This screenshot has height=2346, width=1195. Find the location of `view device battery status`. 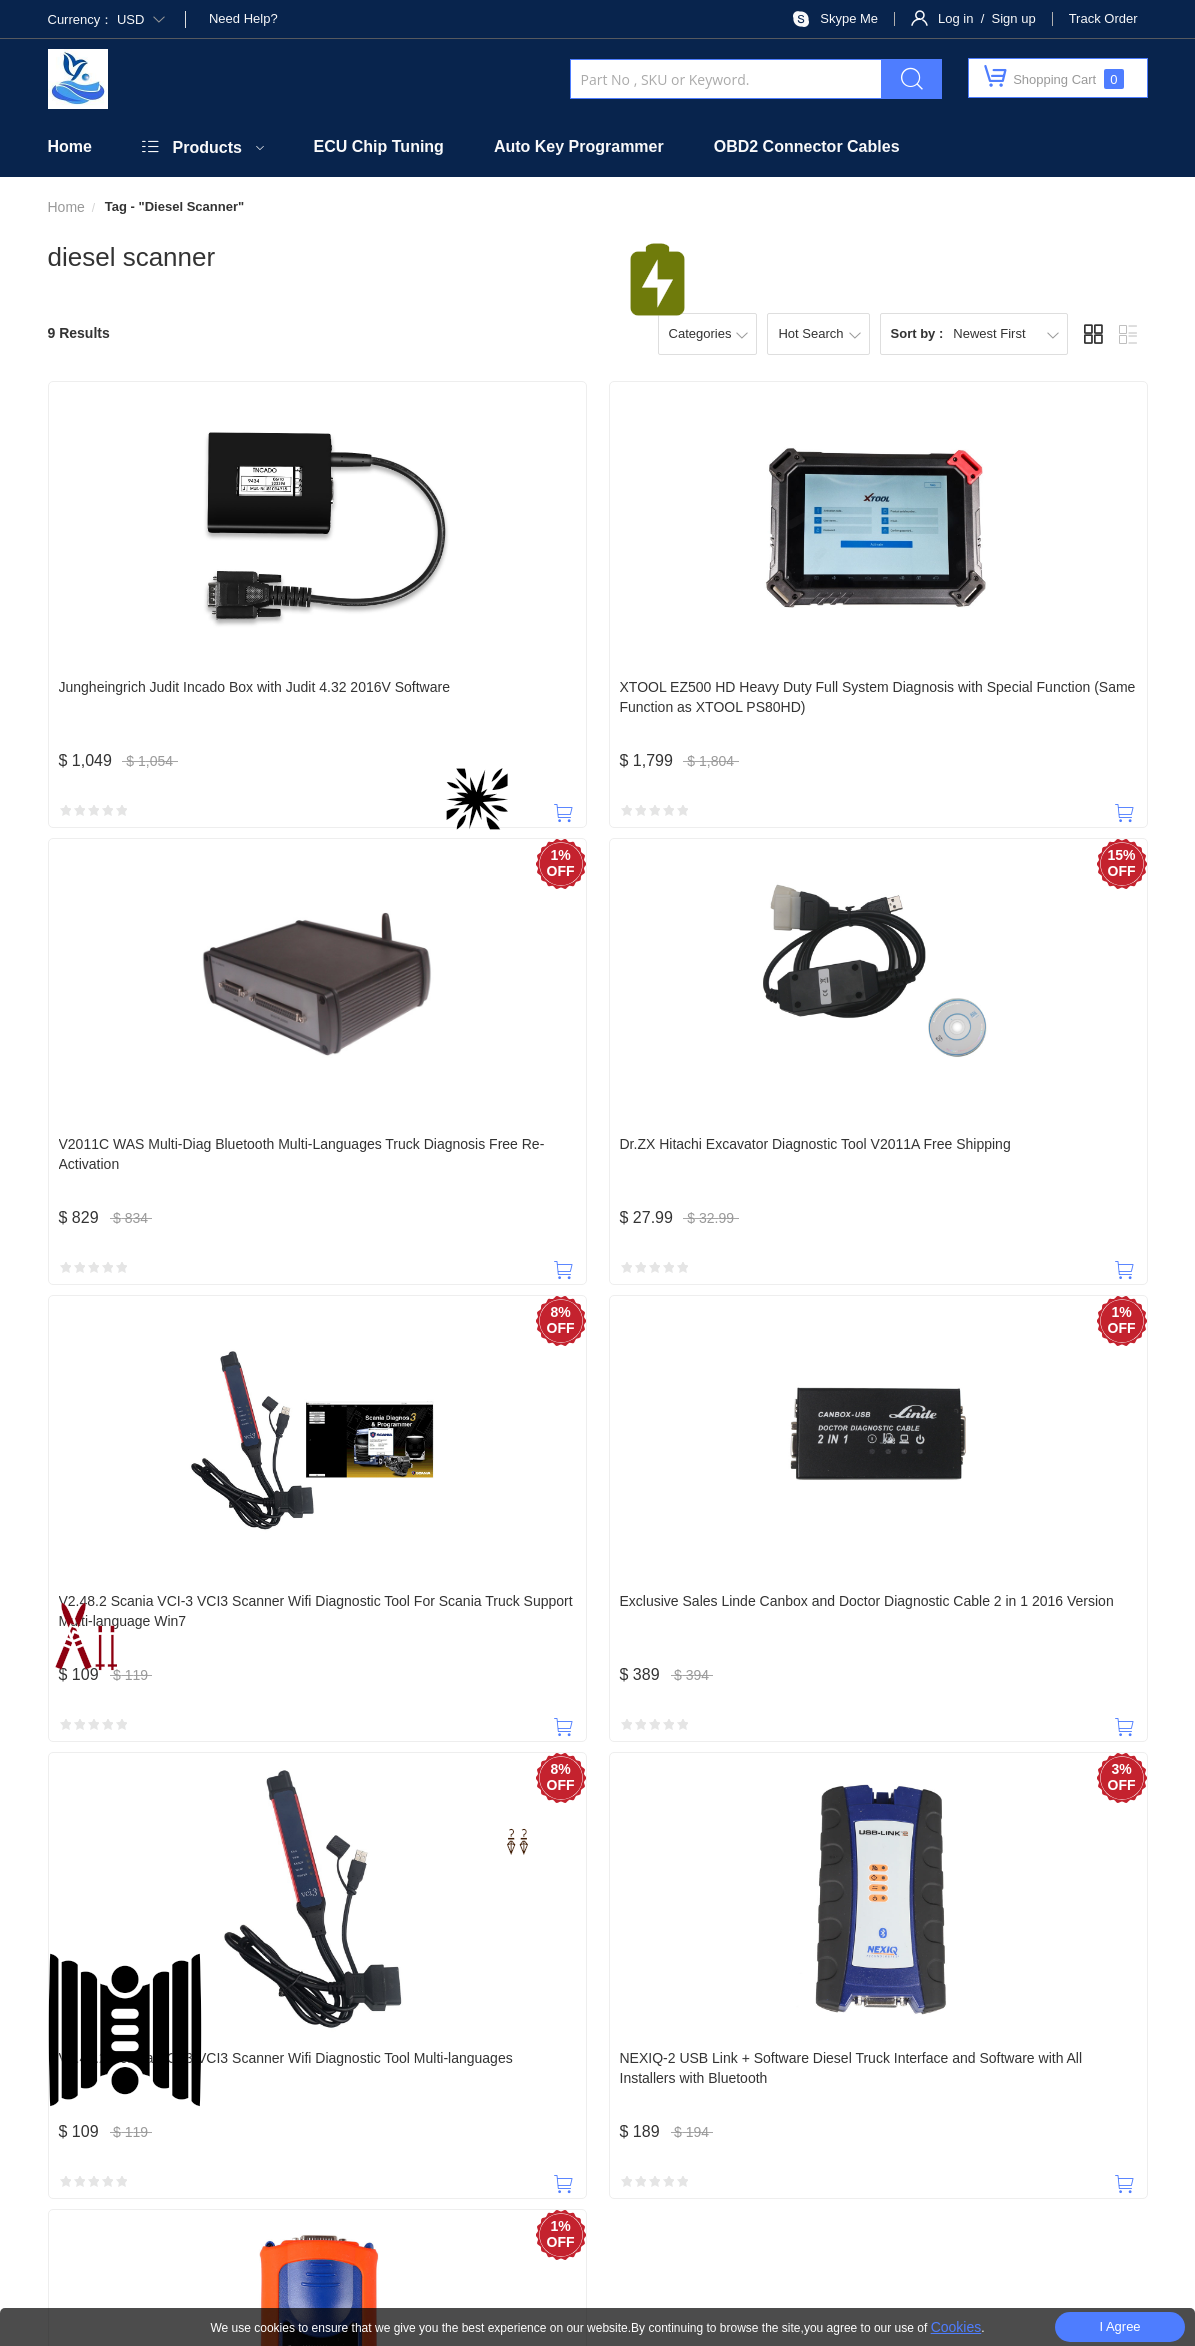

view device battery status is located at coordinates (657, 279).